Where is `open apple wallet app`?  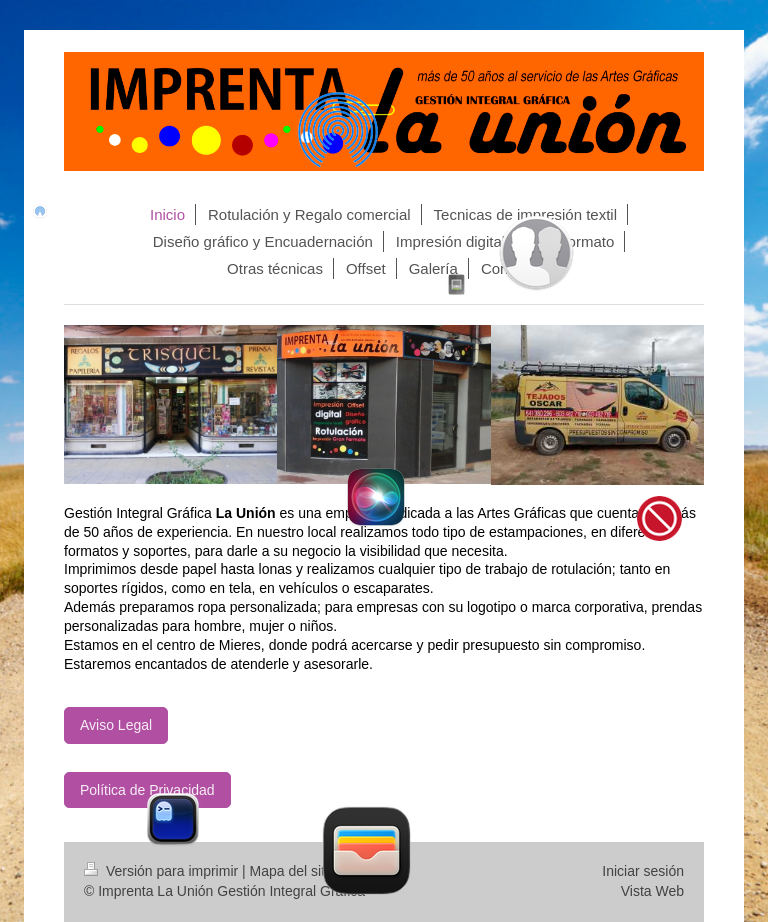
open apple wallet app is located at coordinates (366, 850).